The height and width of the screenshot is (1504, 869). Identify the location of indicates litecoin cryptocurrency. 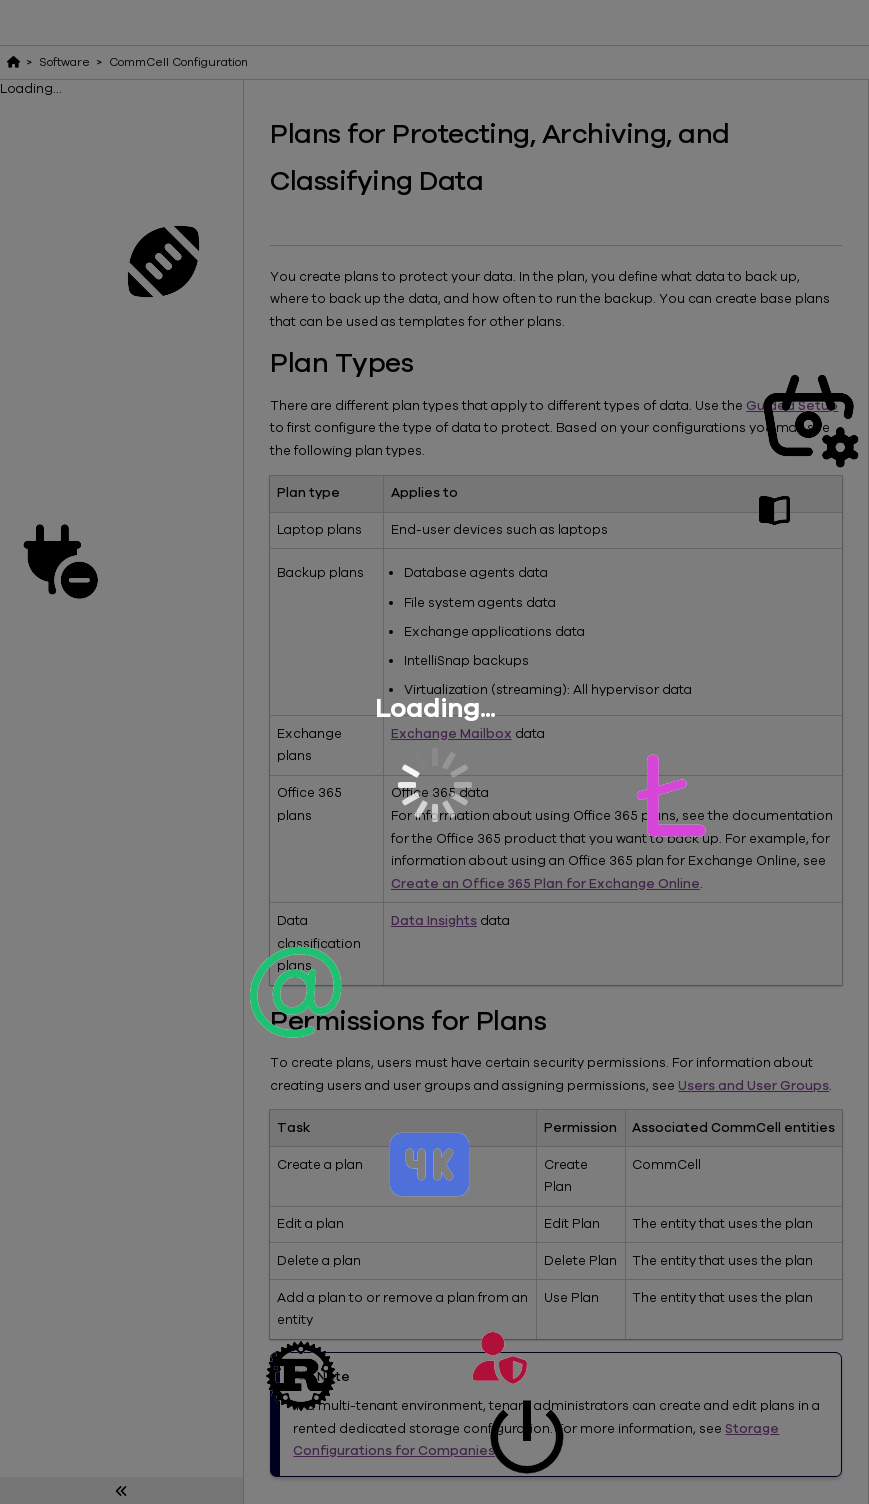
(670, 795).